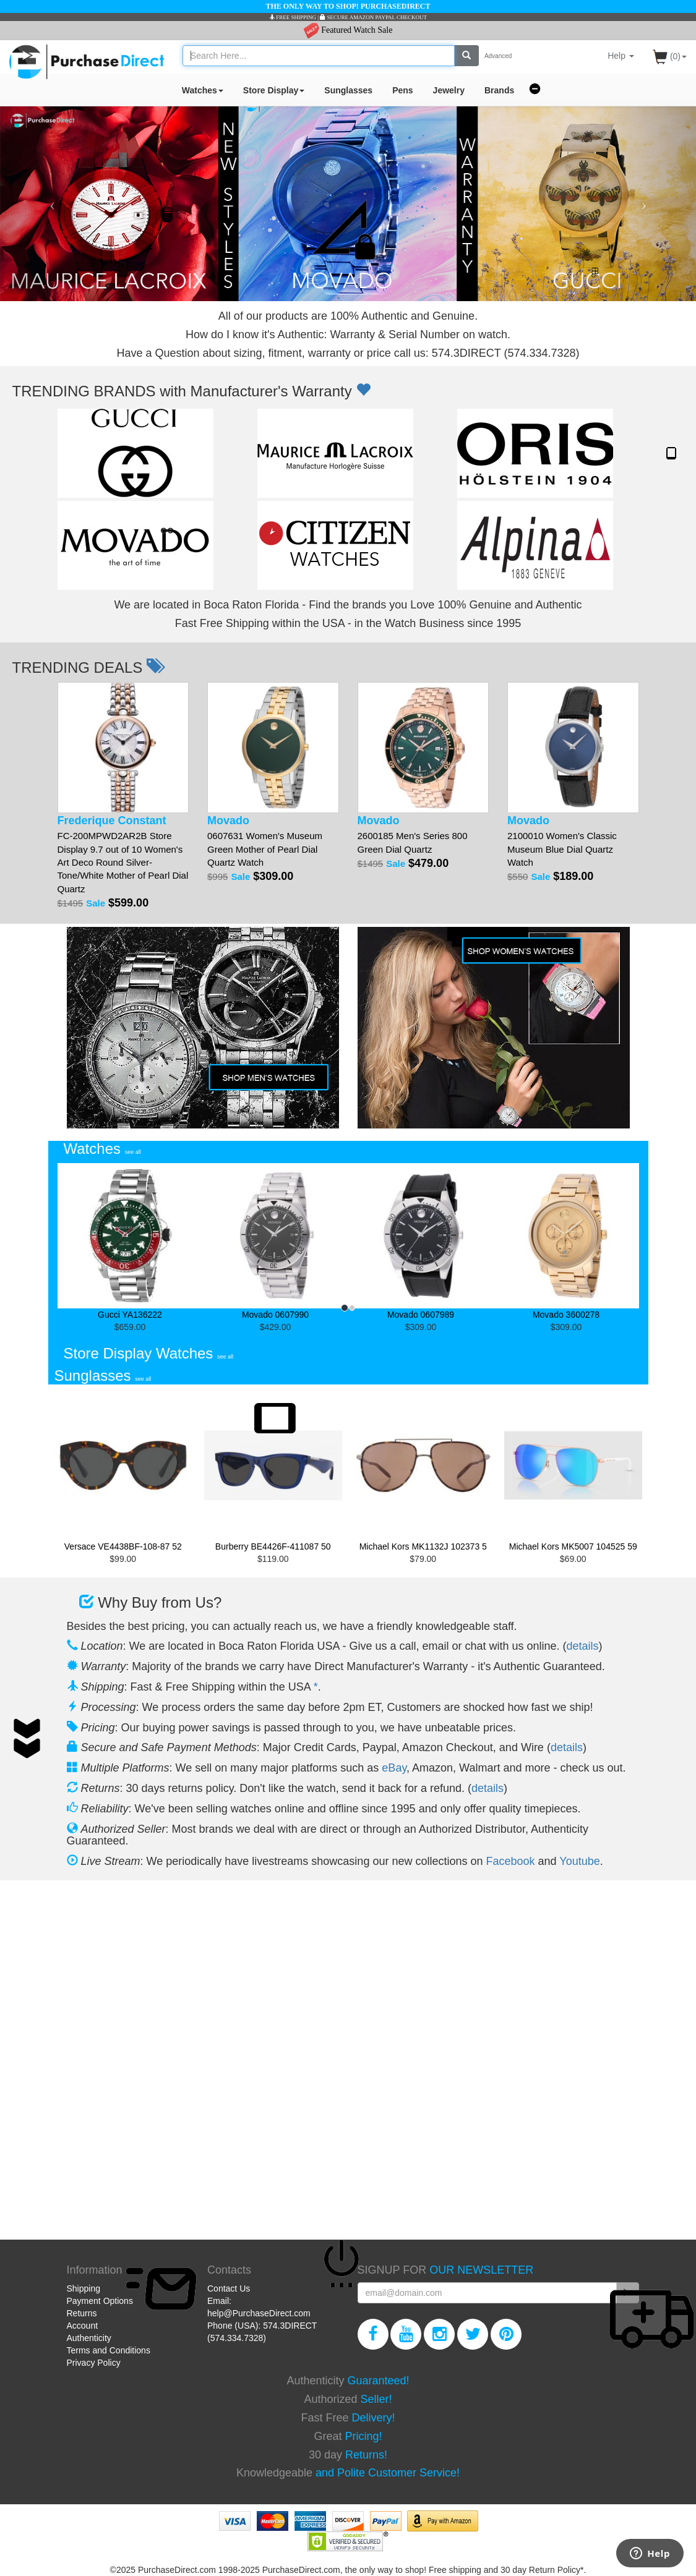  What do you see at coordinates (595, 272) in the screenshot?
I see `open figma` at bounding box center [595, 272].